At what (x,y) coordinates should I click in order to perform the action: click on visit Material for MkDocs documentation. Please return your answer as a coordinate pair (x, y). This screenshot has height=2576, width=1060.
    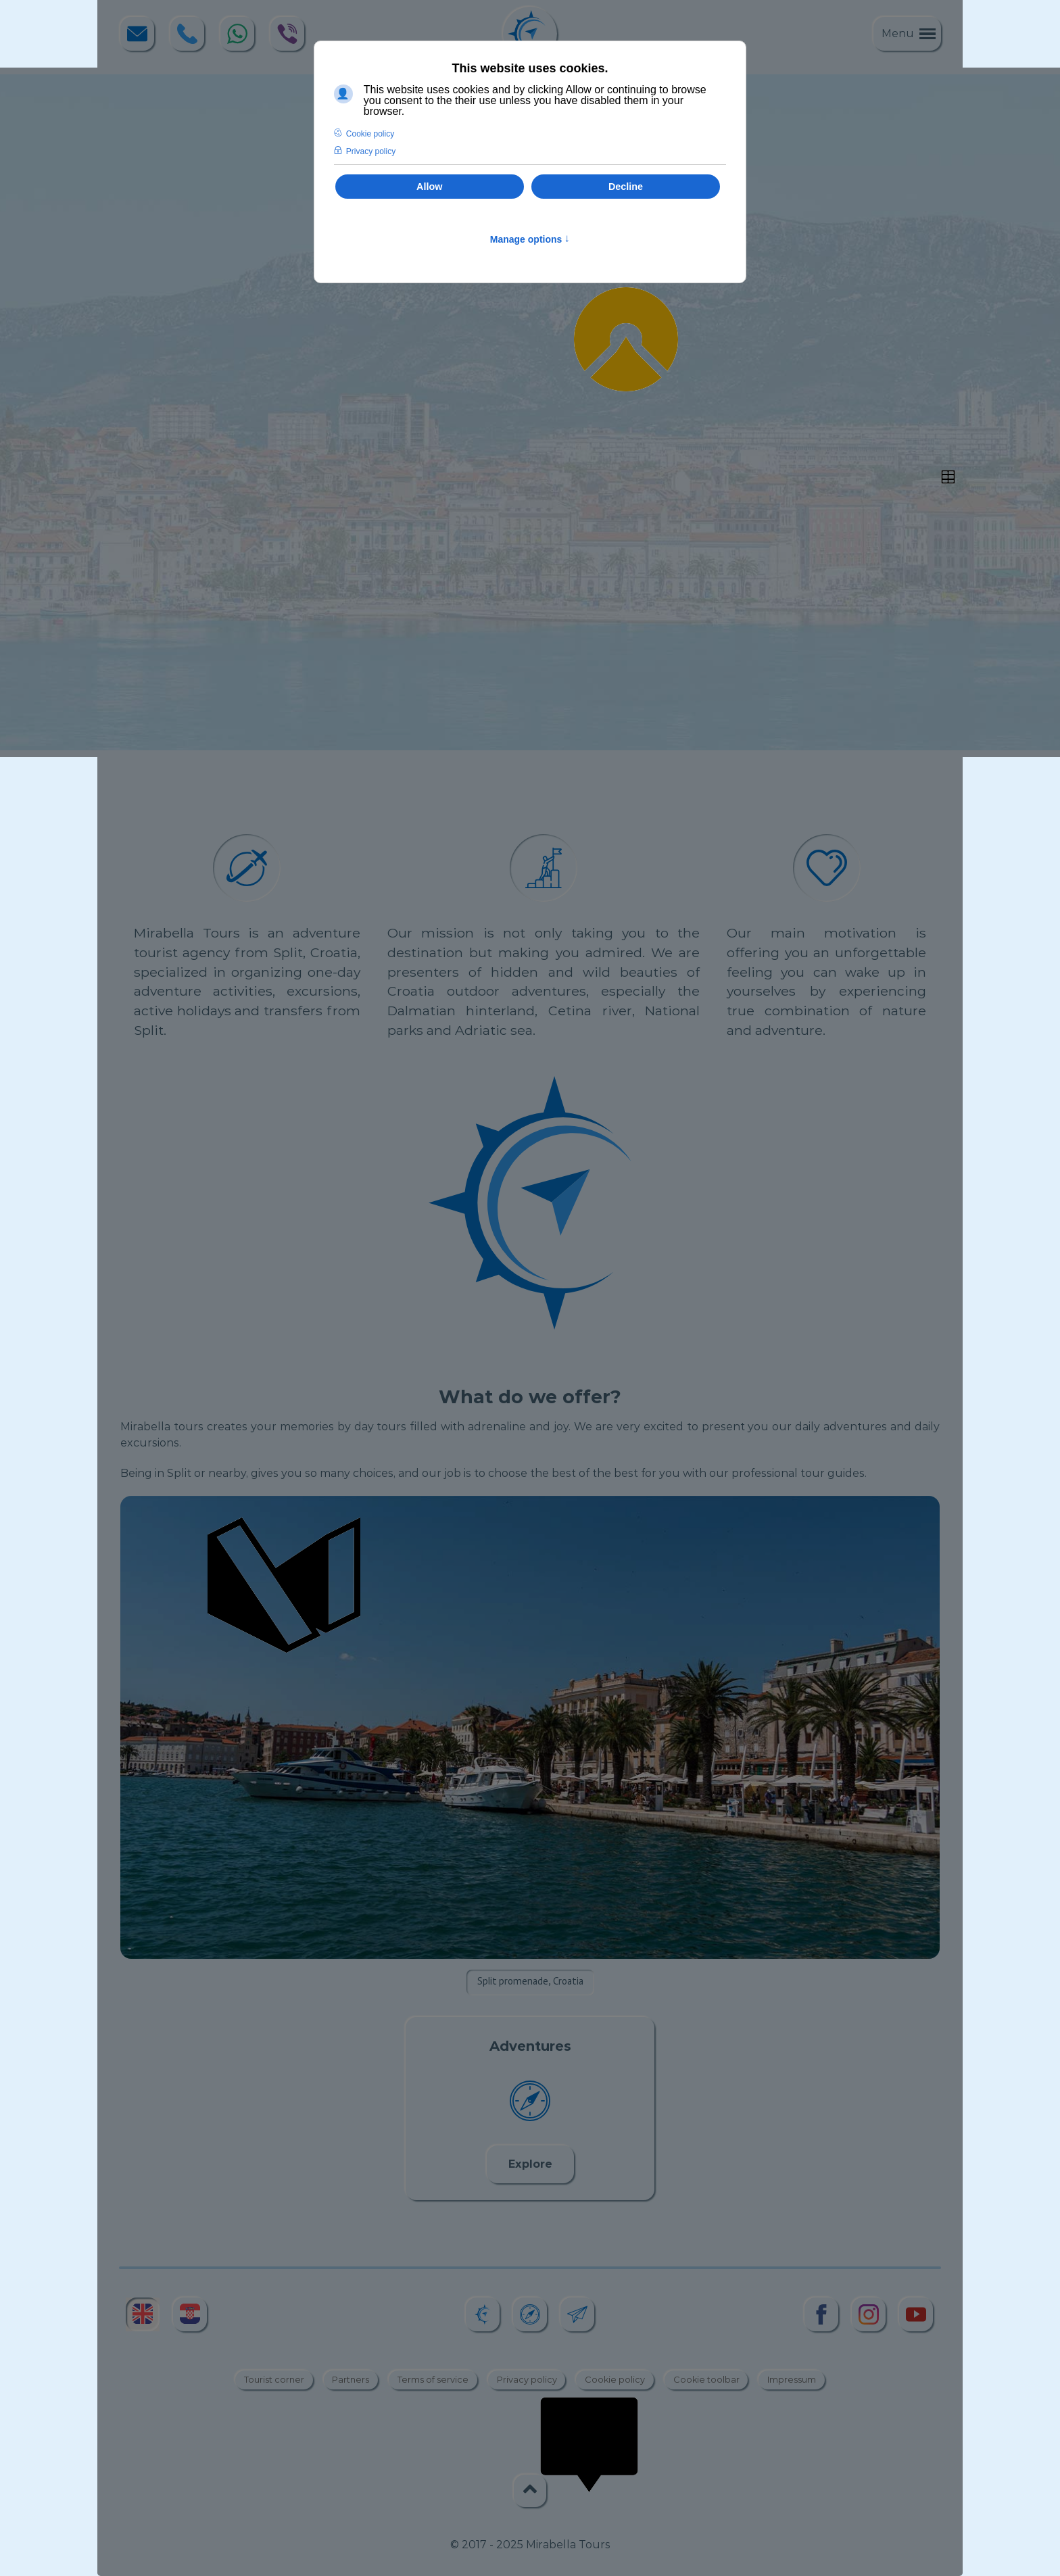
    Looking at the image, I should click on (284, 1585).